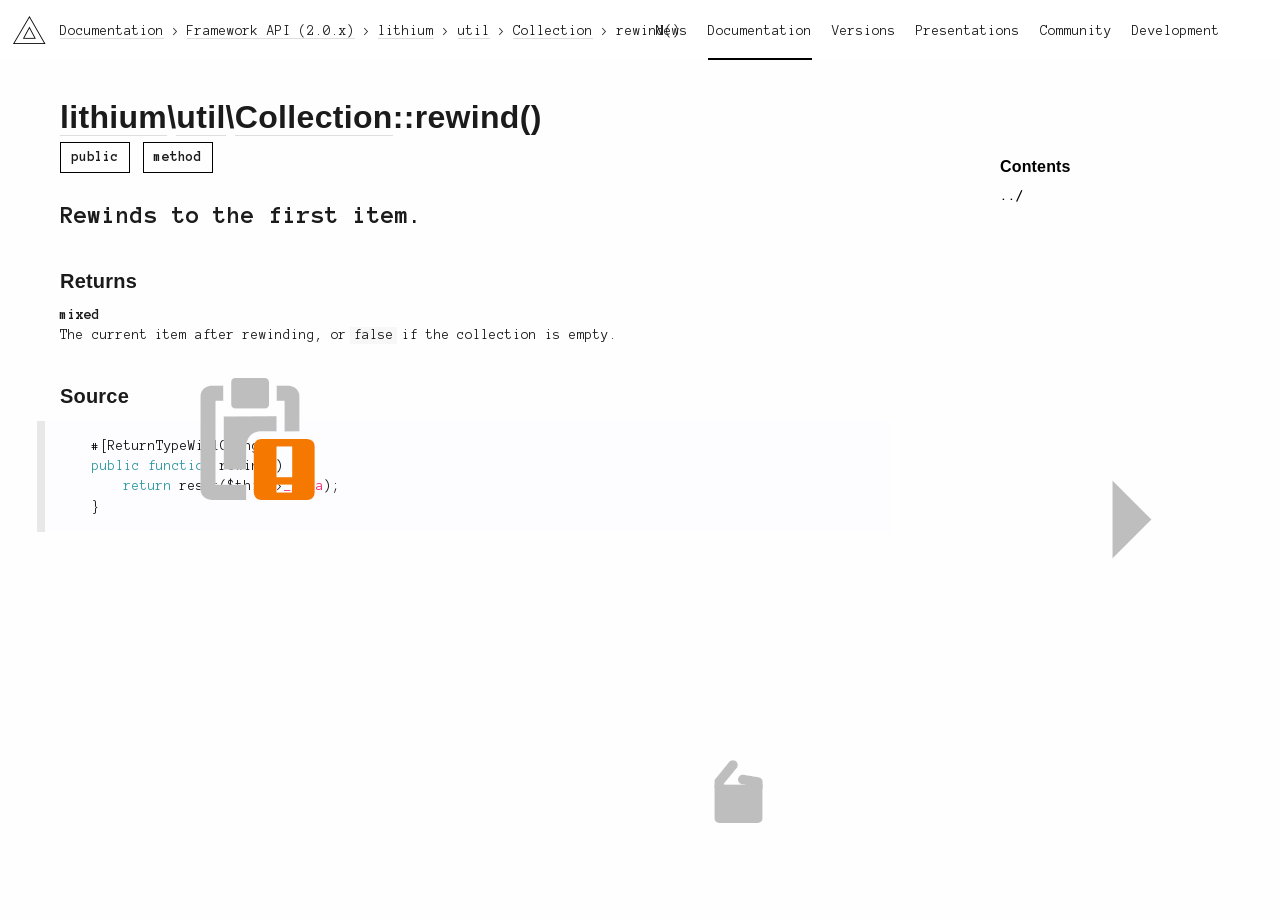 The width and height of the screenshot is (1280, 920). I want to click on install new software or application, so click(738, 784).